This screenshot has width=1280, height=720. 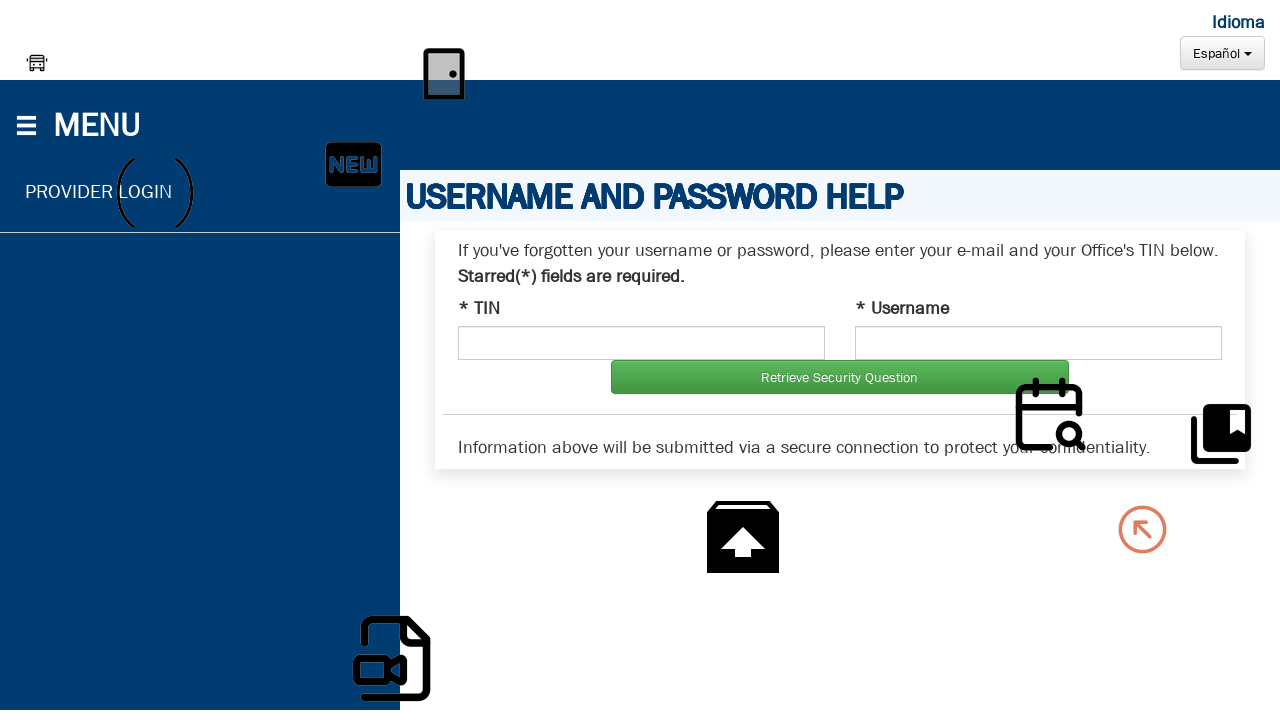 I want to click on view public transit options, so click(x=37, y=63).